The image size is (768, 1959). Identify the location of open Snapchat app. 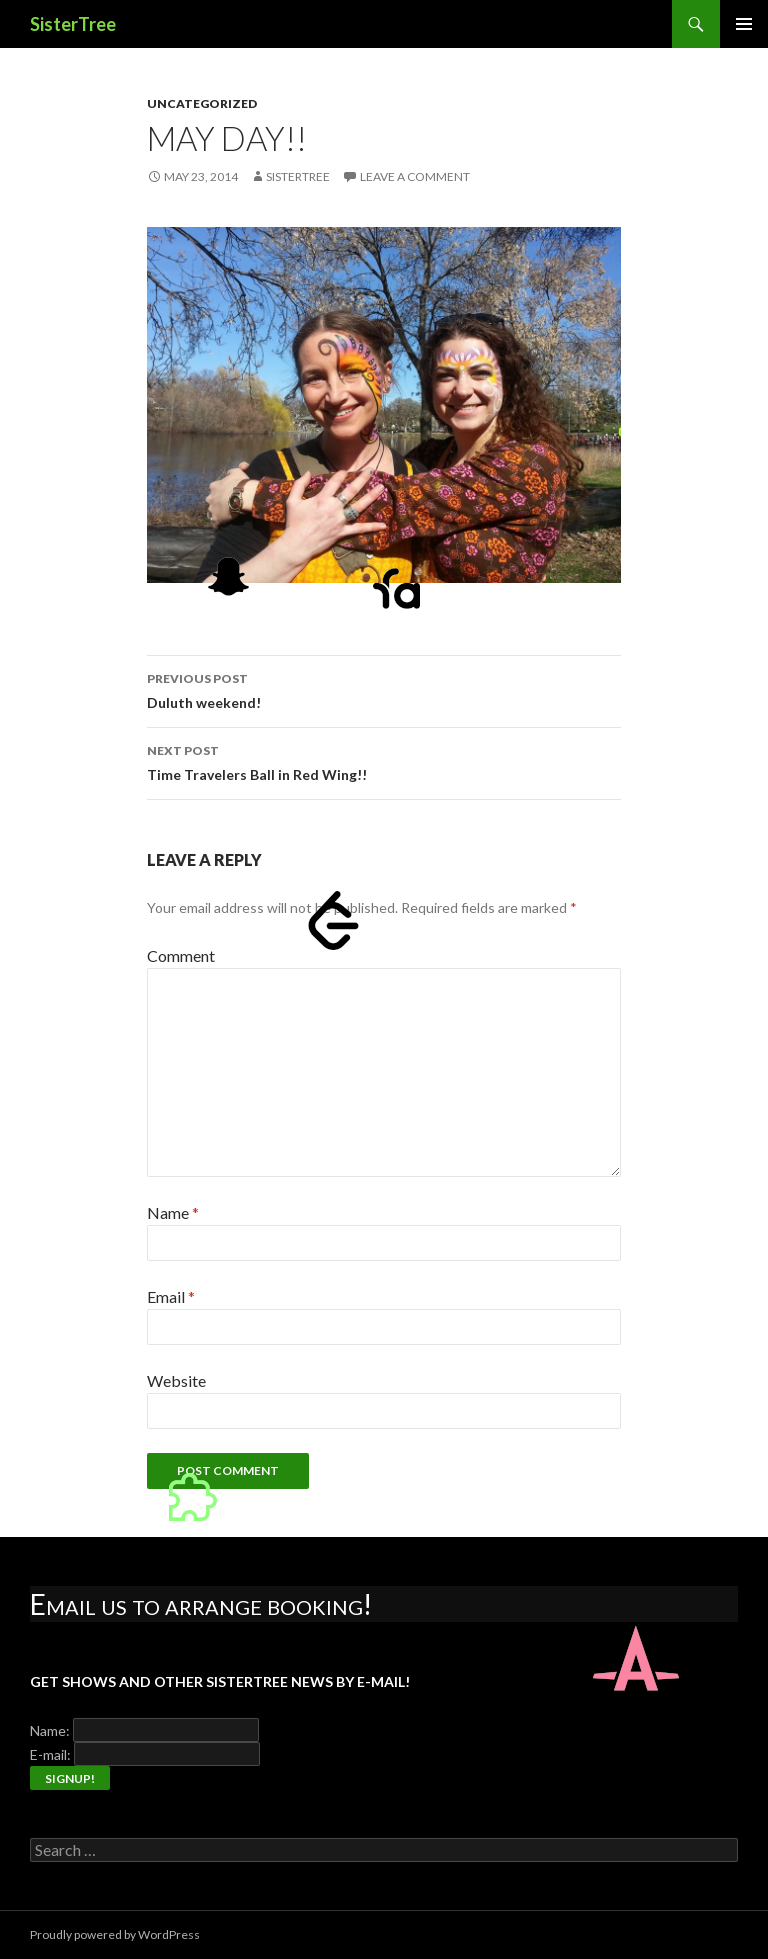
(228, 576).